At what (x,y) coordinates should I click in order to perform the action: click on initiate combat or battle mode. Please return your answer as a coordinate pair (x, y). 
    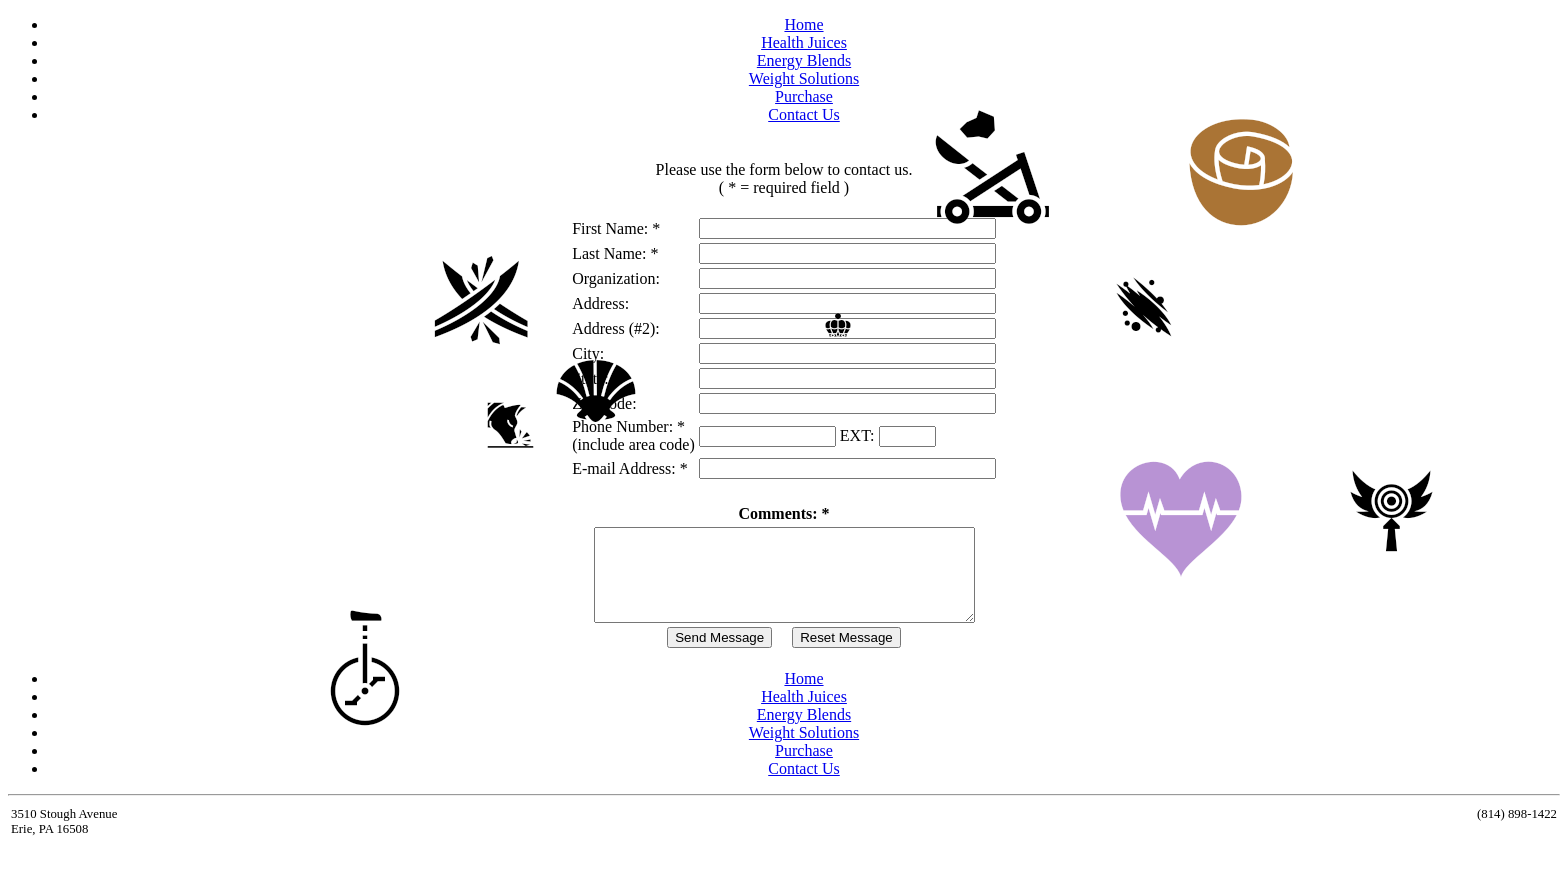
    Looking at the image, I should click on (481, 301).